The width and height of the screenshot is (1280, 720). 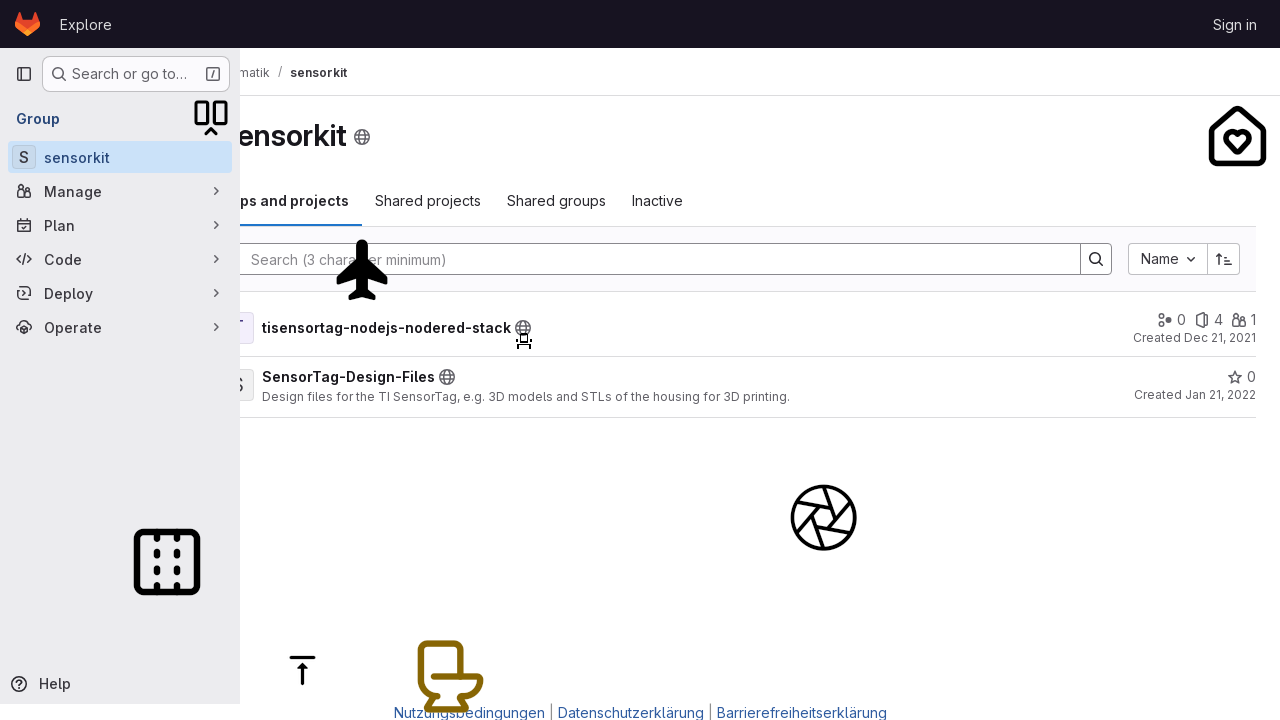 What do you see at coordinates (823, 517) in the screenshot?
I see `open camera settings` at bounding box center [823, 517].